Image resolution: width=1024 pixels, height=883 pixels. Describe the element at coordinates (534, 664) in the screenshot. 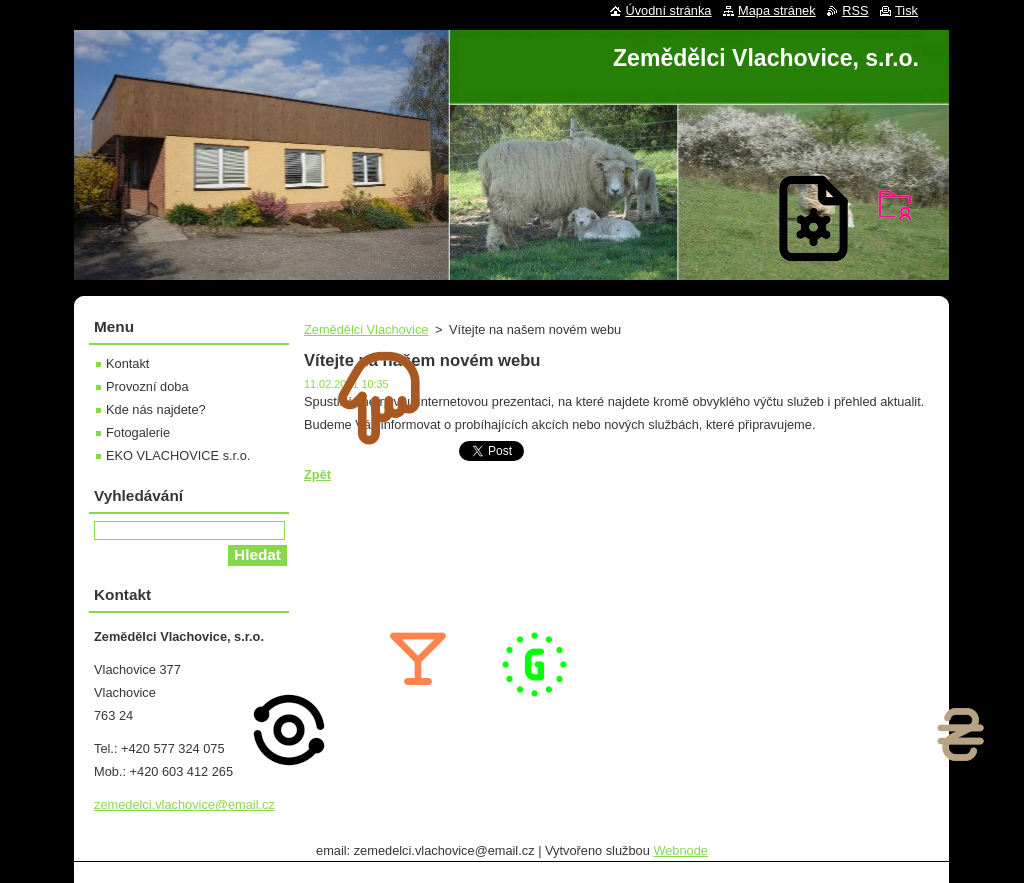

I see `google account or service indicator` at that location.